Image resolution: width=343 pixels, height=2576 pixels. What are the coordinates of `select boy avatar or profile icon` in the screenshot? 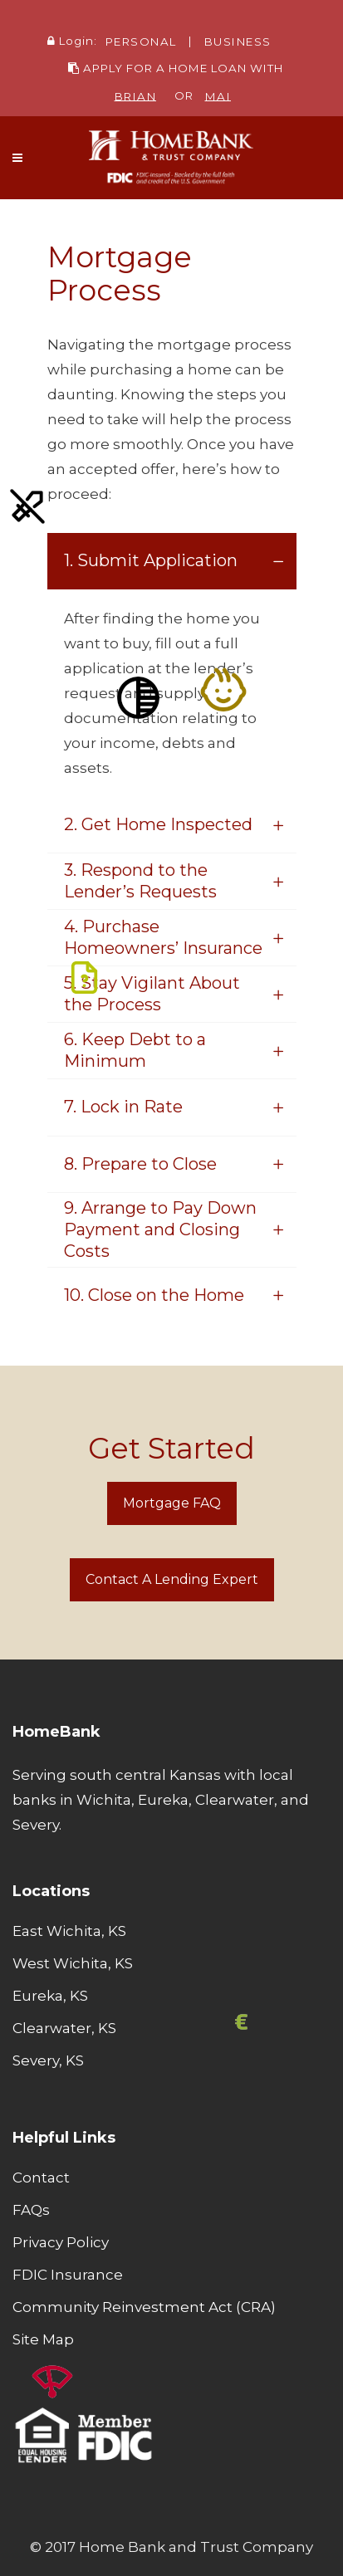 It's located at (223, 691).